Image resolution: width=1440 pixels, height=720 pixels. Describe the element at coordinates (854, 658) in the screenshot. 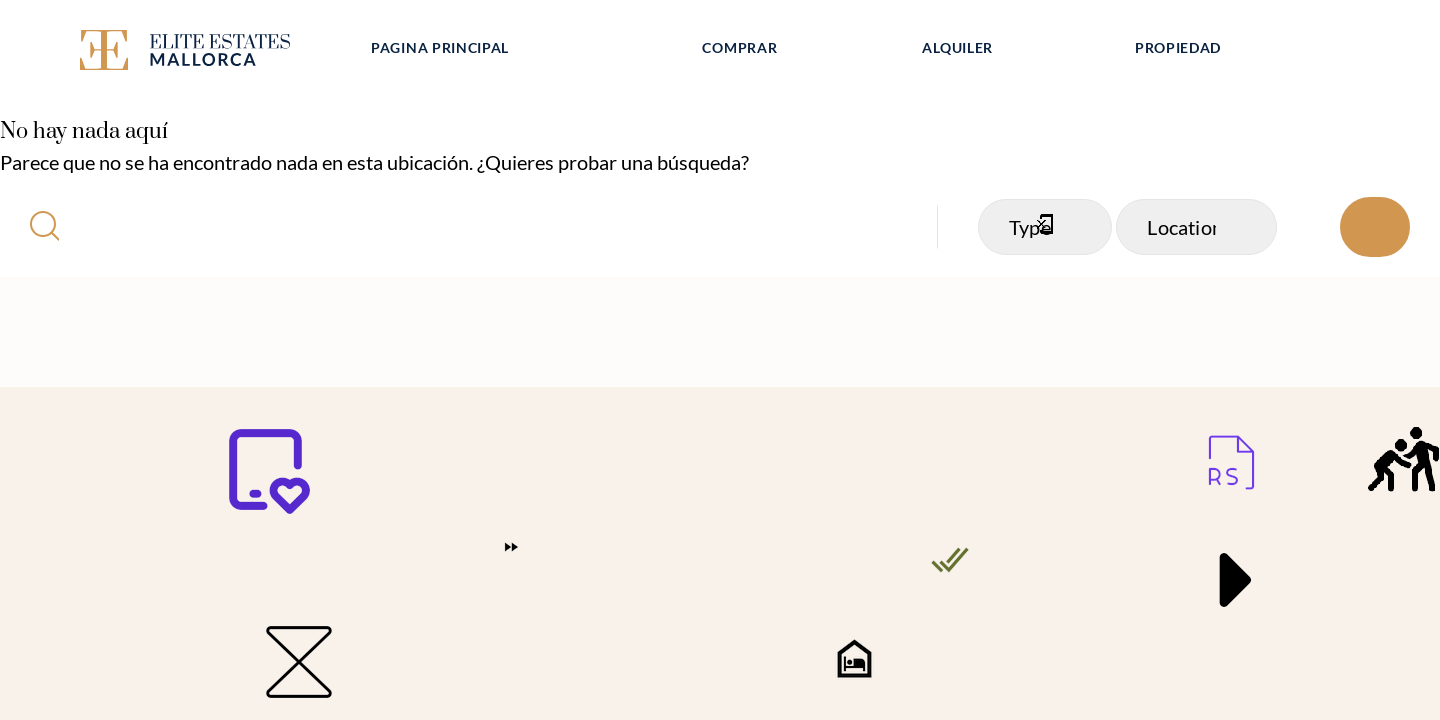

I see `find nearby overnight shelters or accommodations` at that location.